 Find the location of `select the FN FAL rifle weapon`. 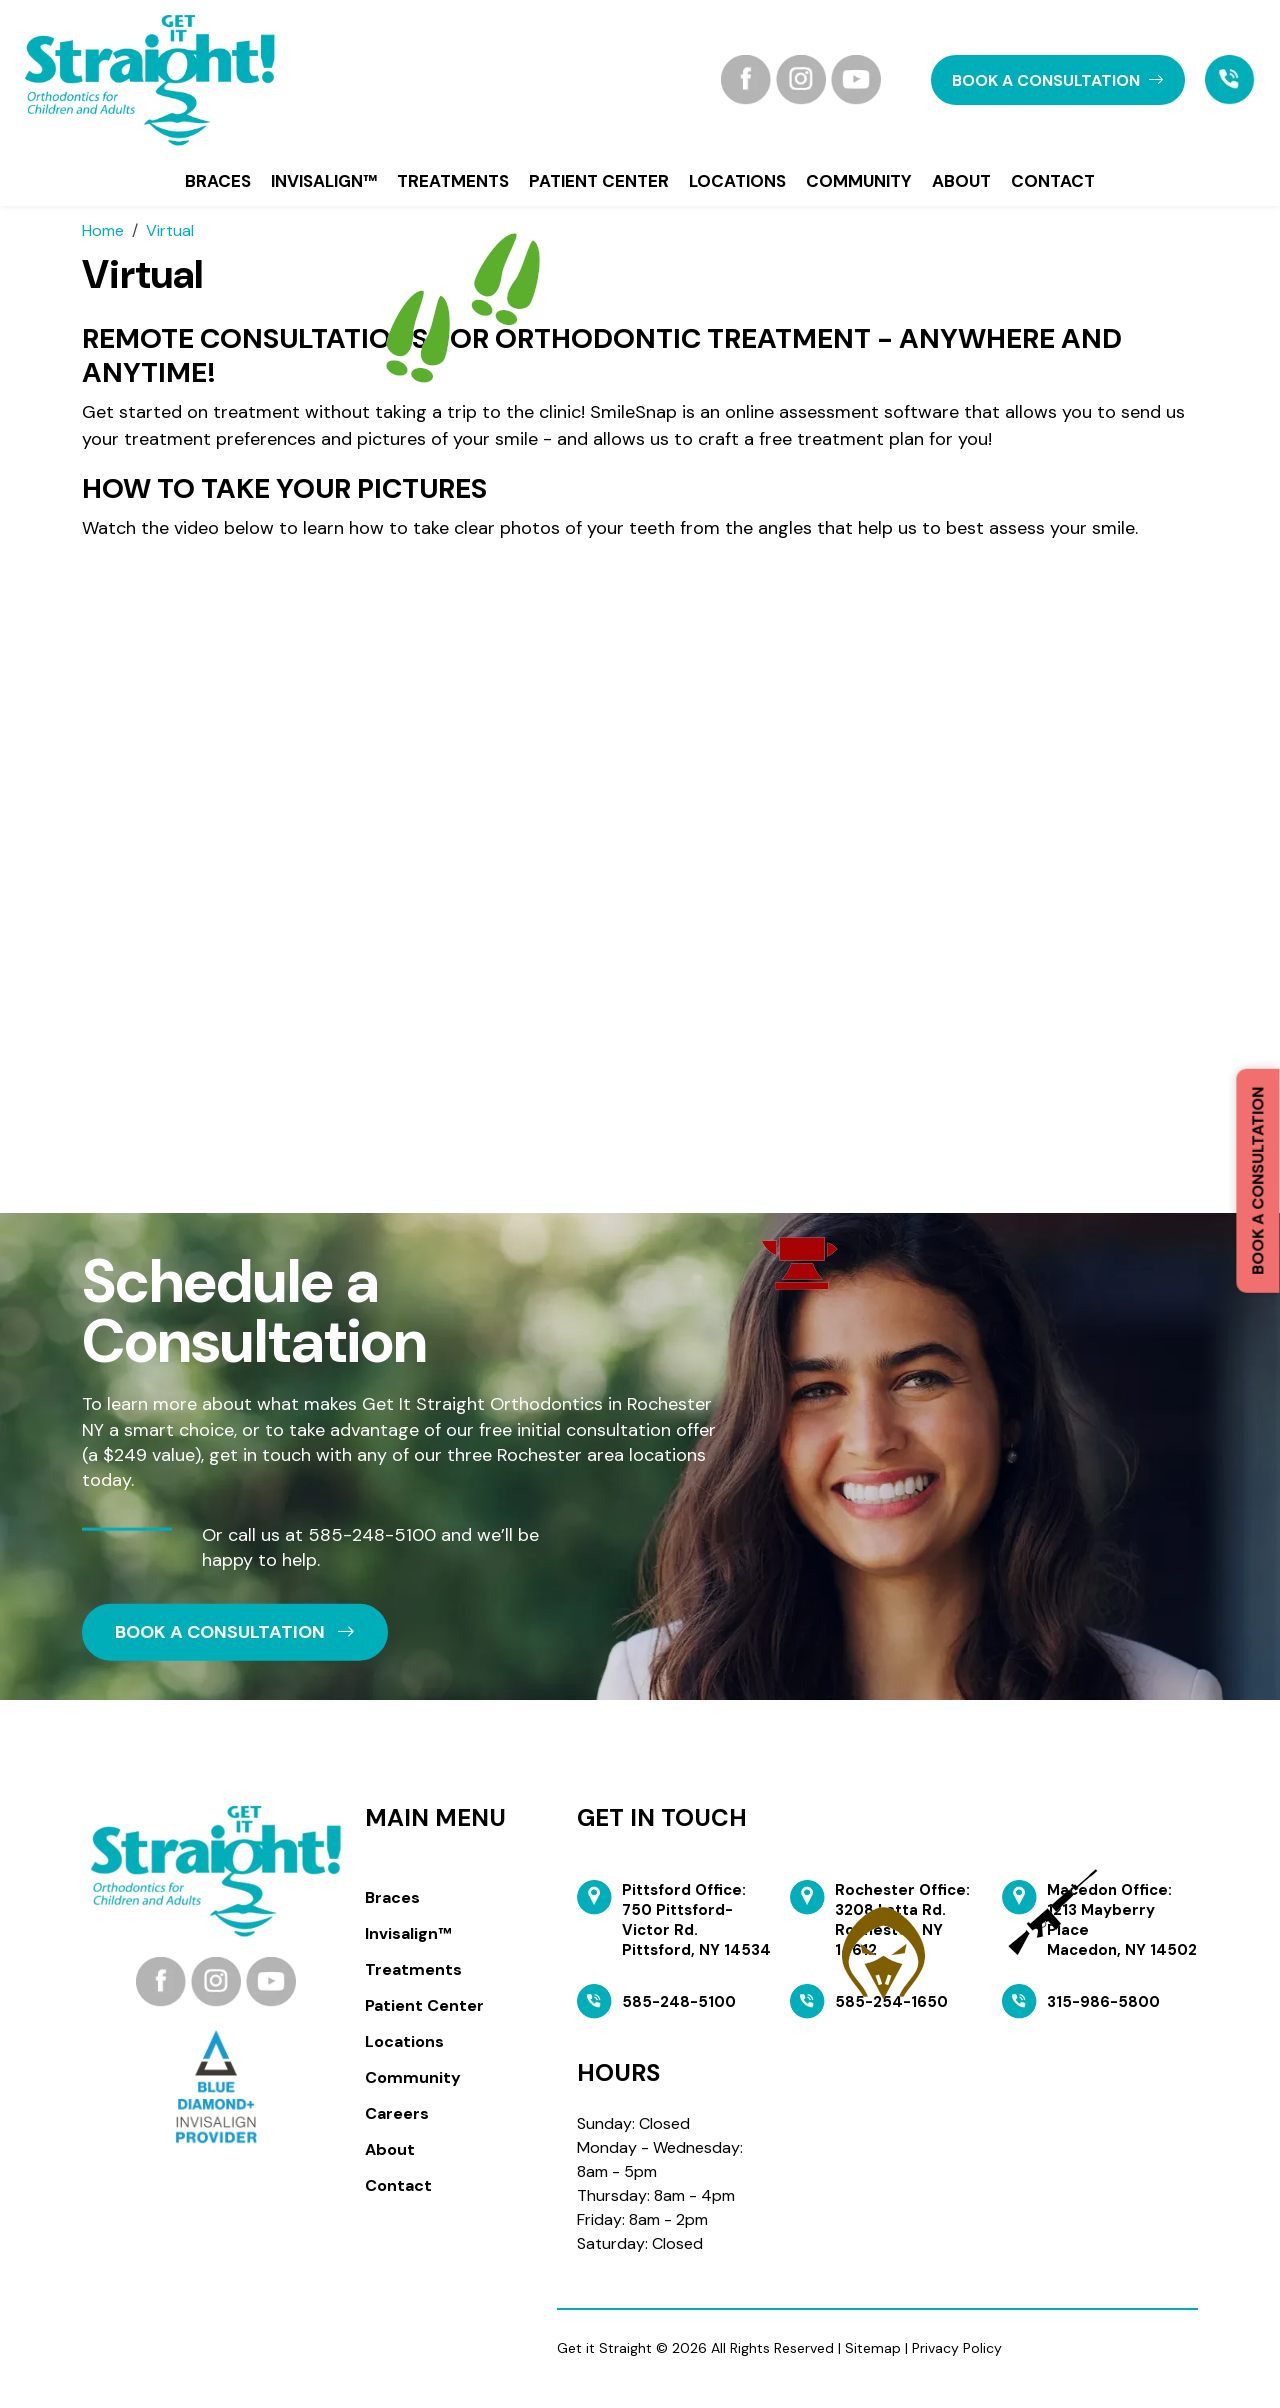

select the FN FAL rifle weapon is located at coordinates (1053, 1912).